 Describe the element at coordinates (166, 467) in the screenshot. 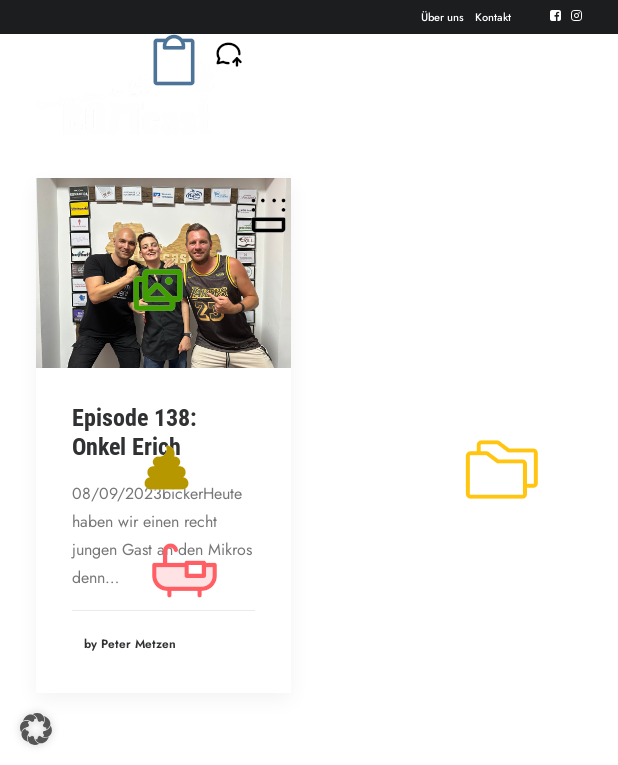

I see `add a poop emoji reaction to a message` at that location.